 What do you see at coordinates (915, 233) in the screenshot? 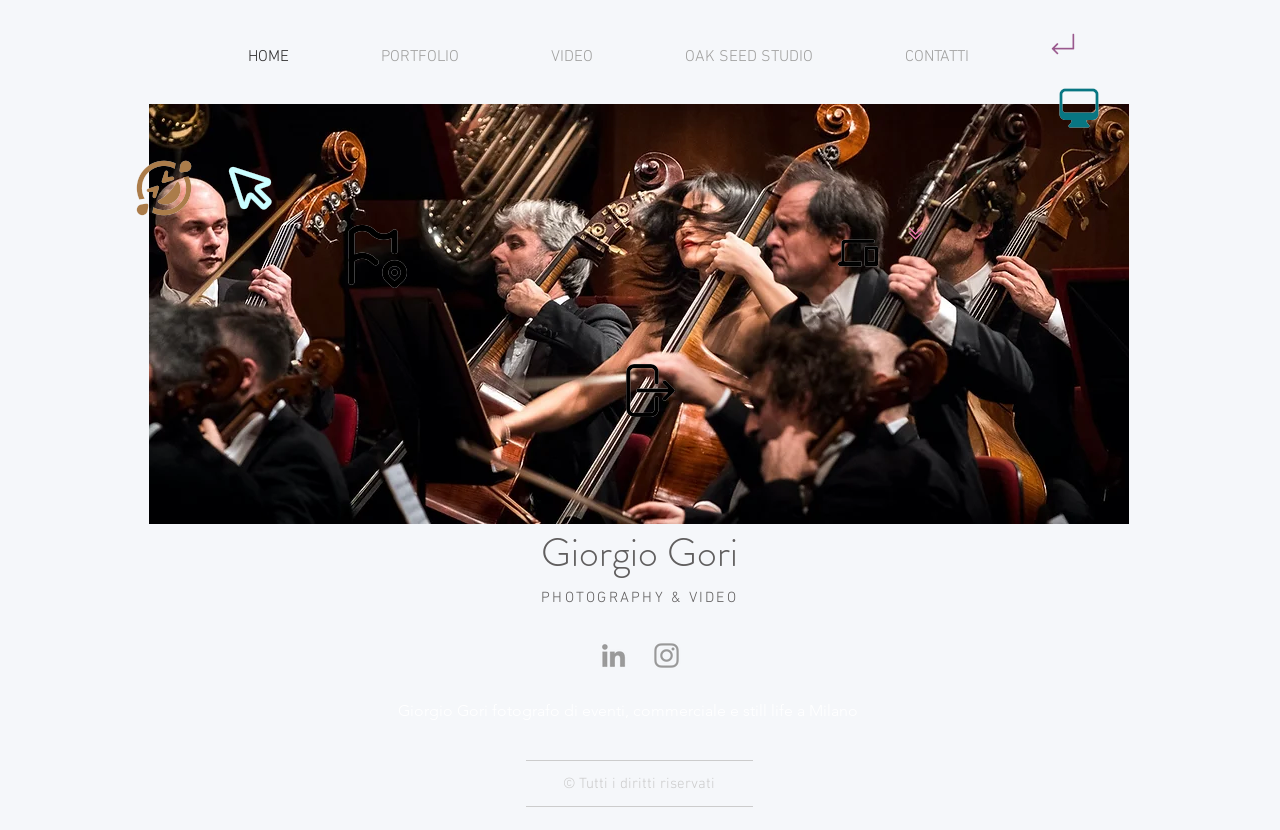
I see `scroll down or view more content below` at bounding box center [915, 233].